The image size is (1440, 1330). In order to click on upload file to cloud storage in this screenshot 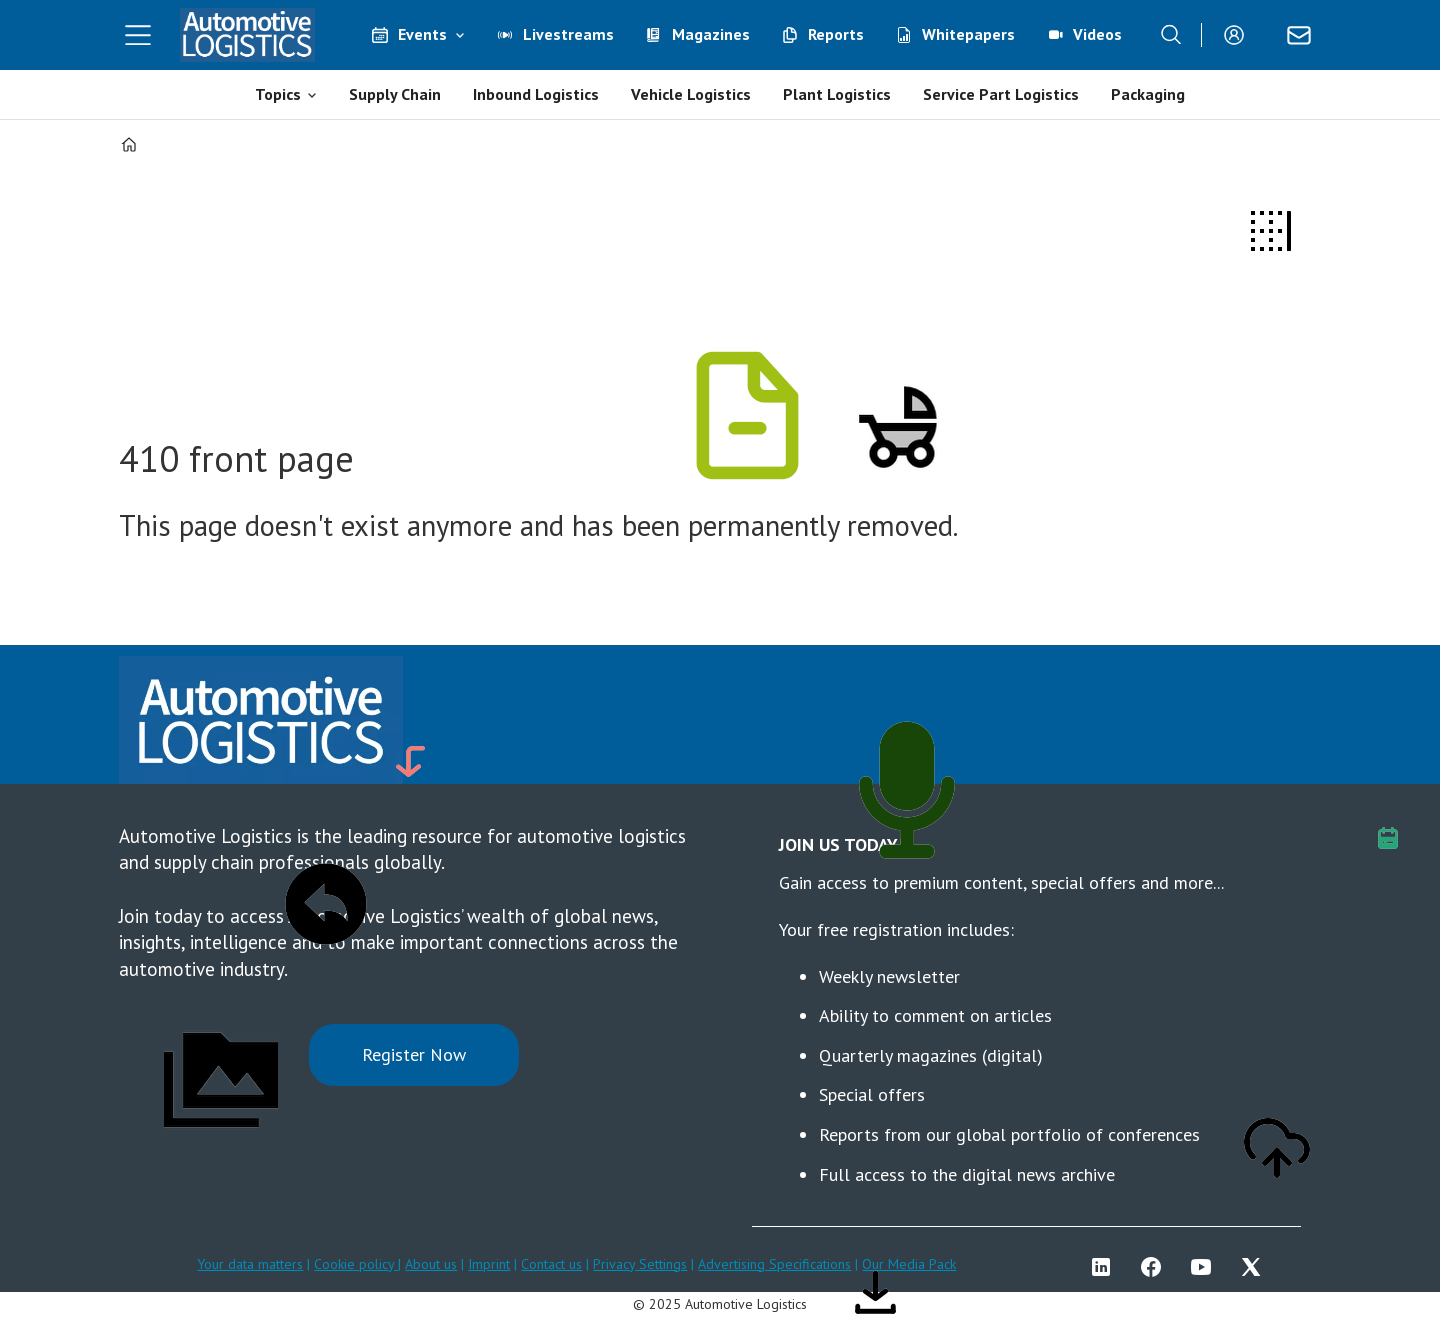, I will do `click(1277, 1148)`.